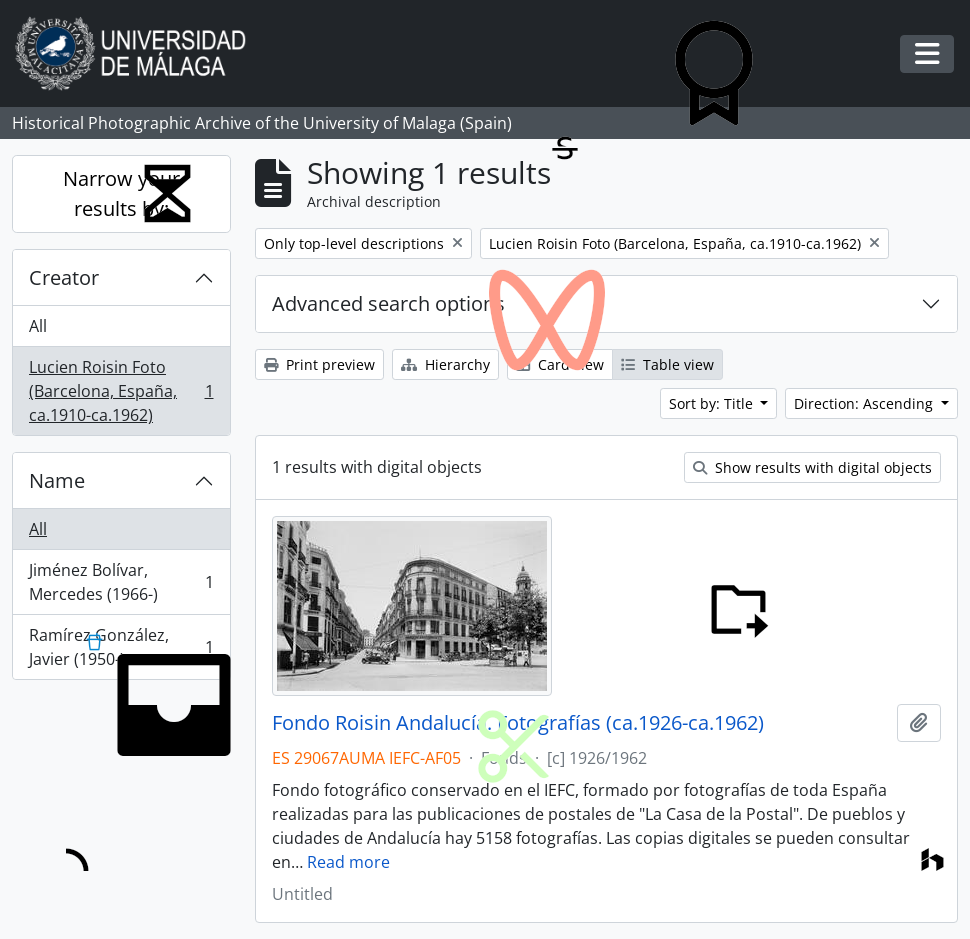 This screenshot has width=970, height=939. What do you see at coordinates (66, 871) in the screenshot?
I see `indicates content is loading` at bounding box center [66, 871].